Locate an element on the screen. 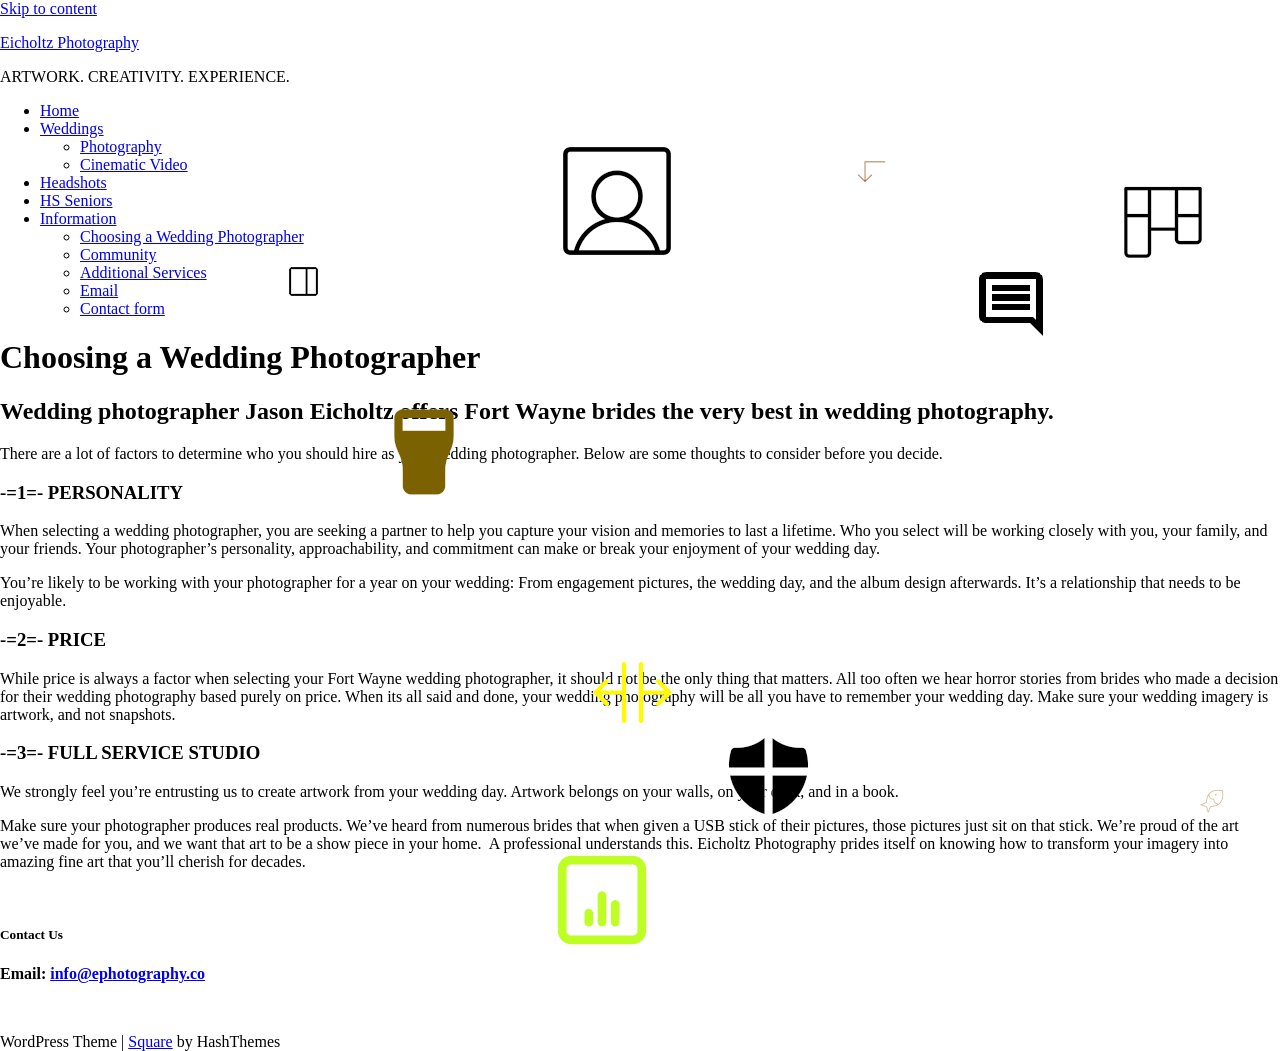  go back and down in navigation is located at coordinates (870, 169).